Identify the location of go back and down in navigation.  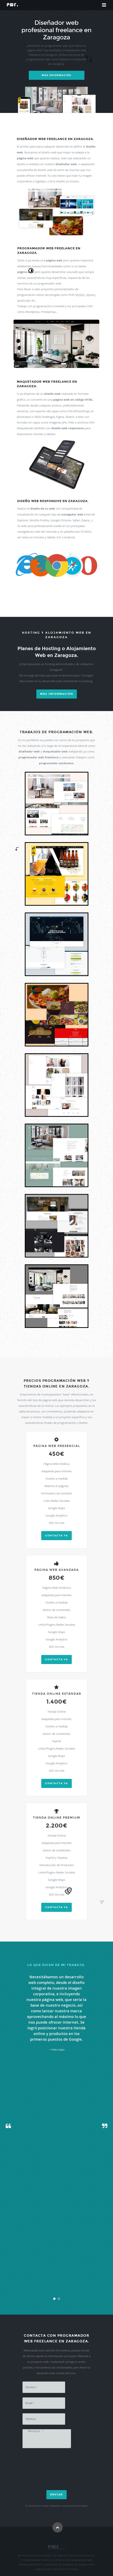
(17, 849).